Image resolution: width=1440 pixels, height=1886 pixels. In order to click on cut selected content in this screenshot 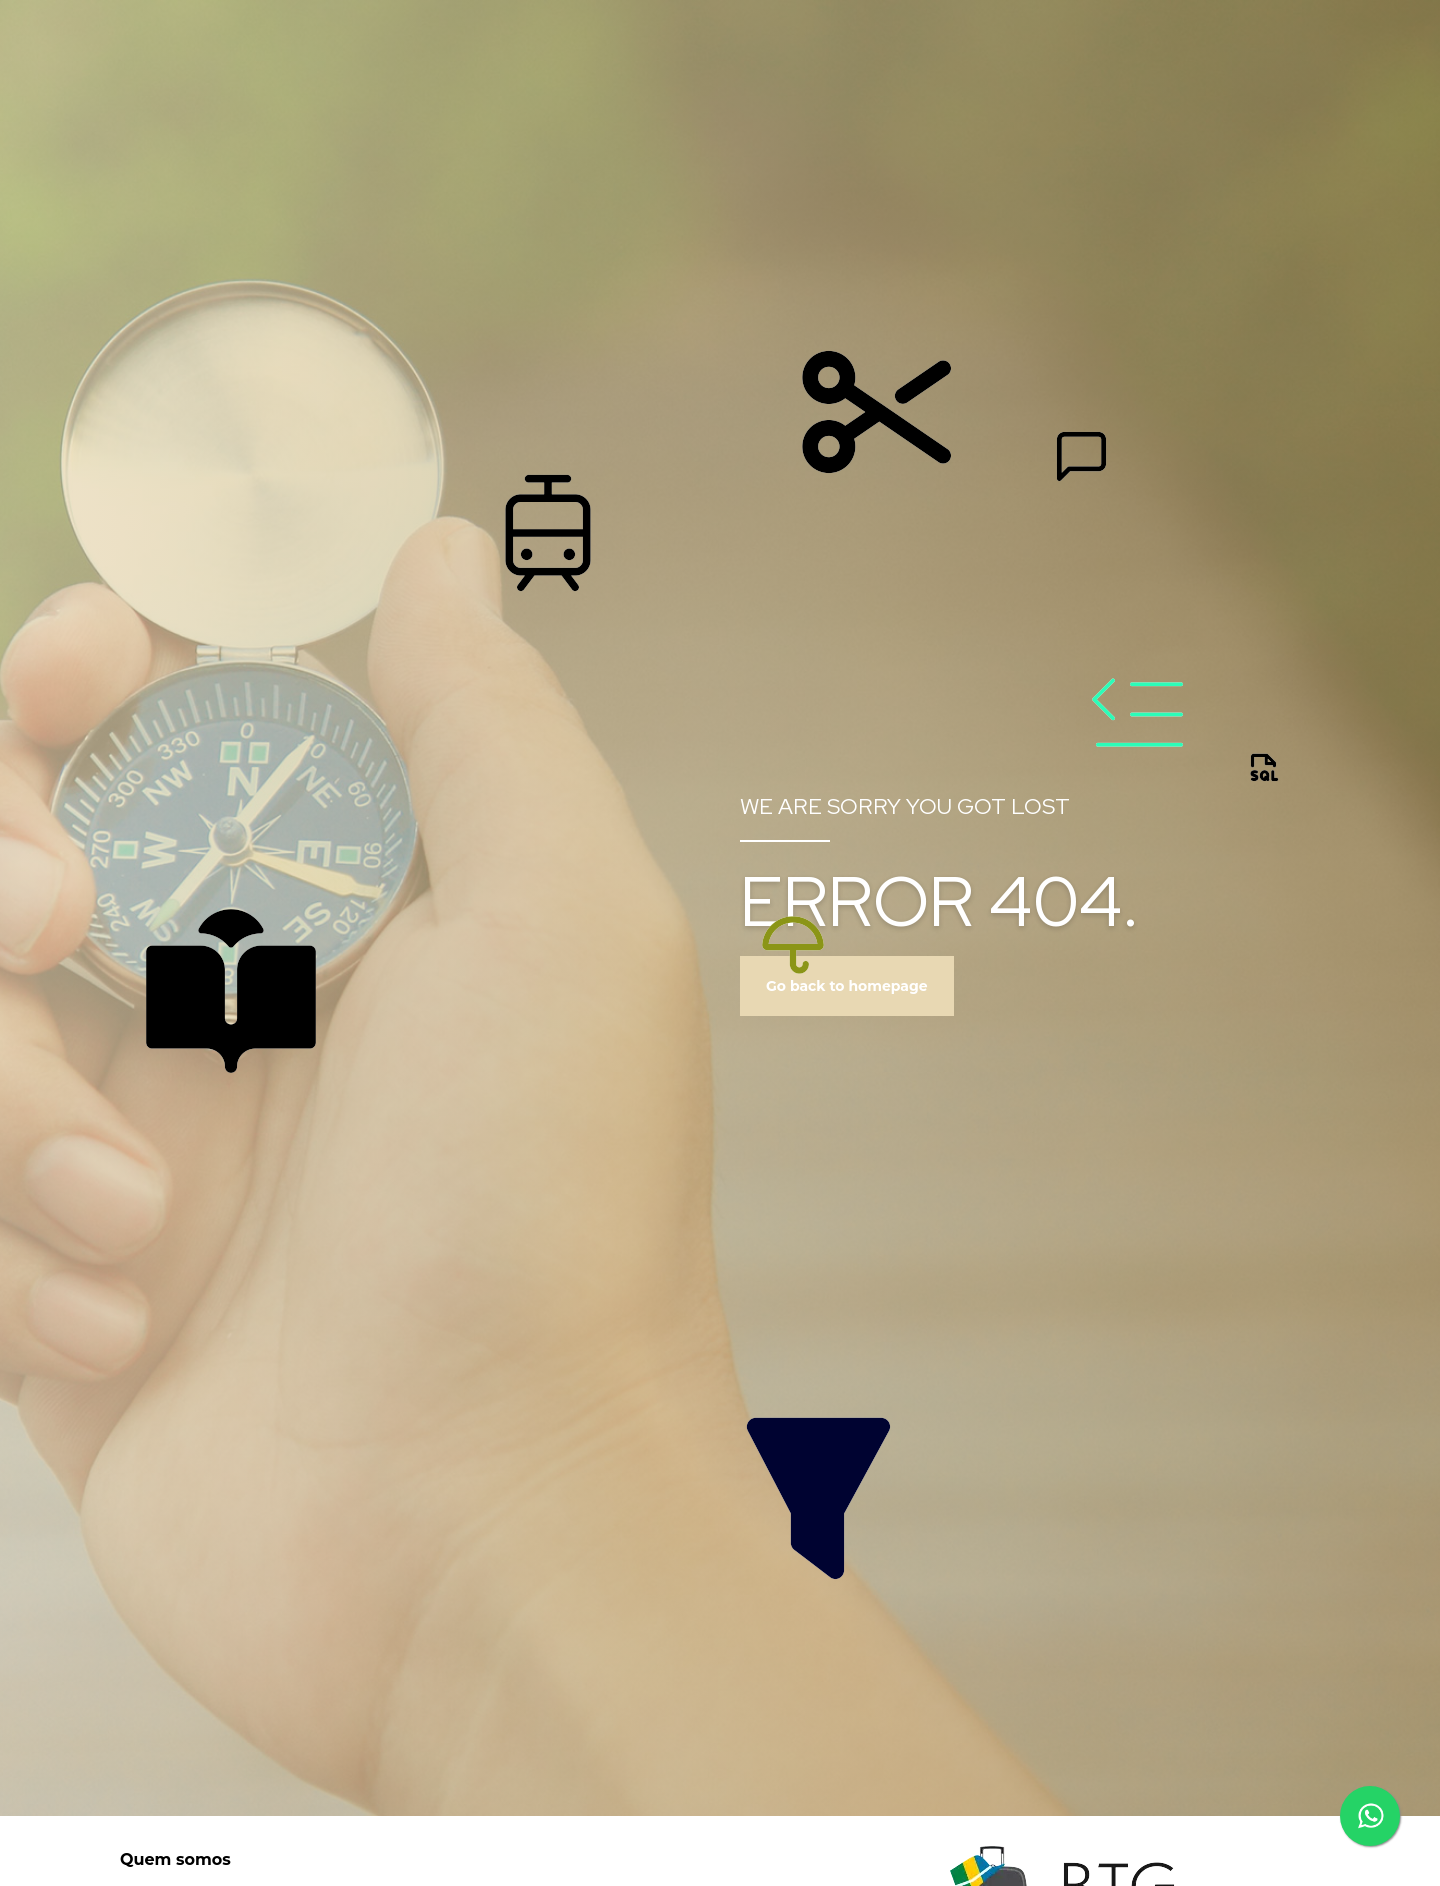, I will do `click(874, 412)`.